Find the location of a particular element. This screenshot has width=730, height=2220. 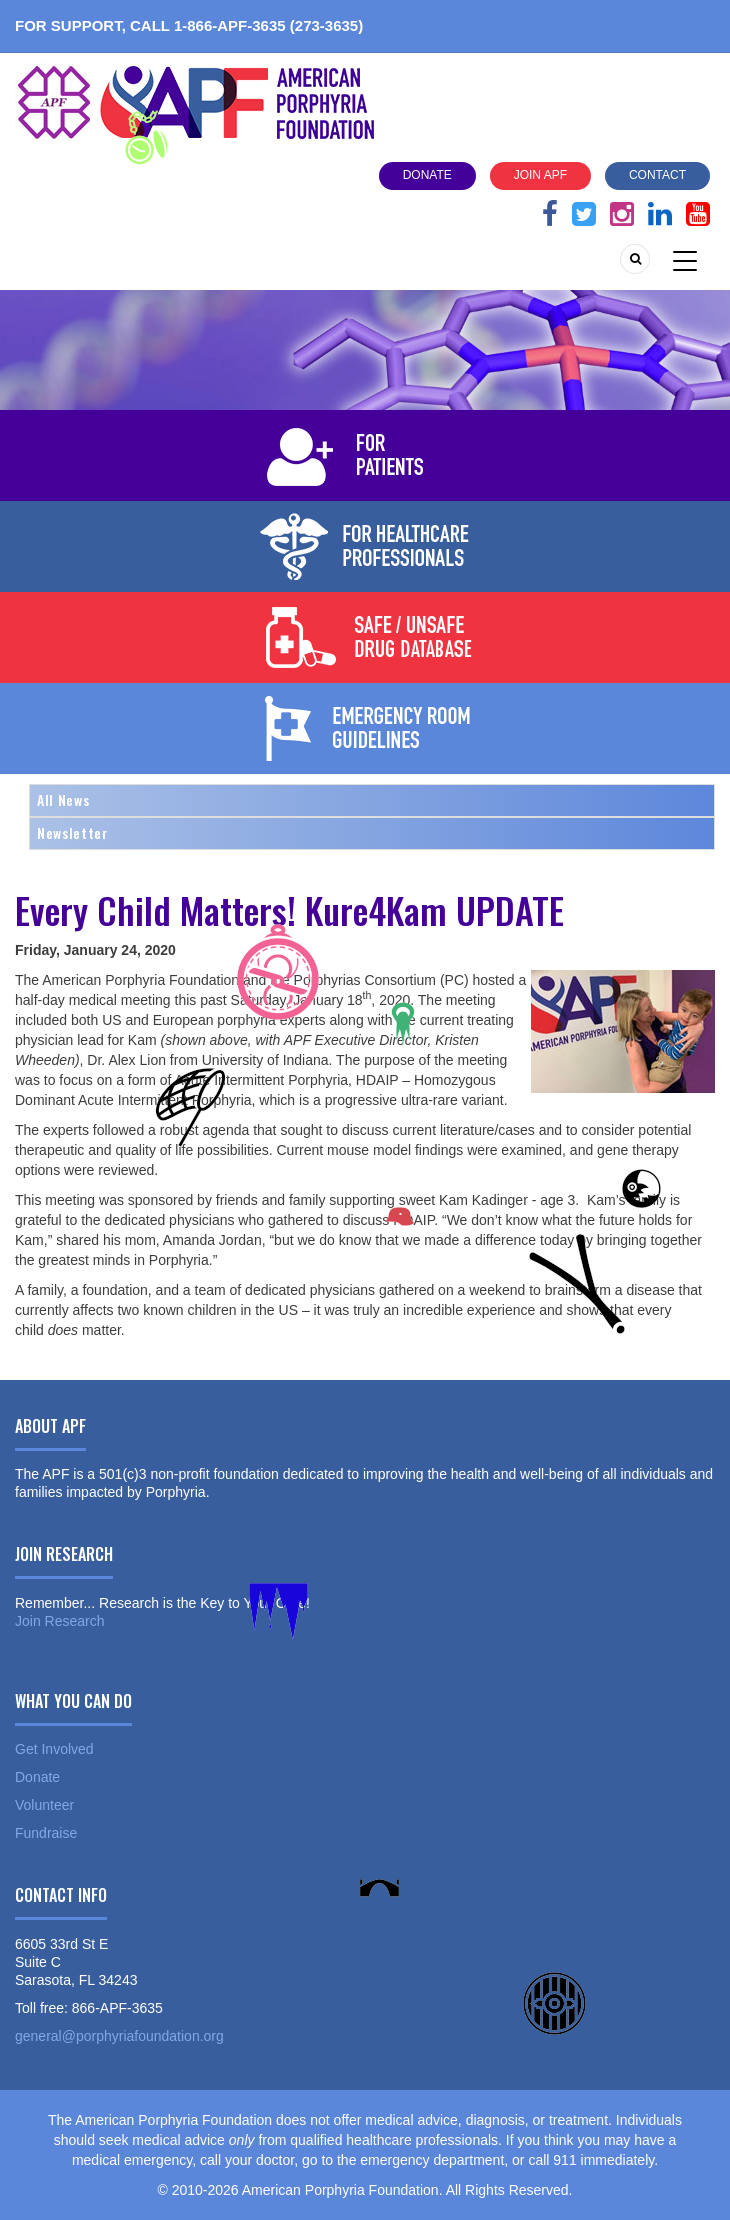

select military or soldier character class is located at coordinates (399, 1216).